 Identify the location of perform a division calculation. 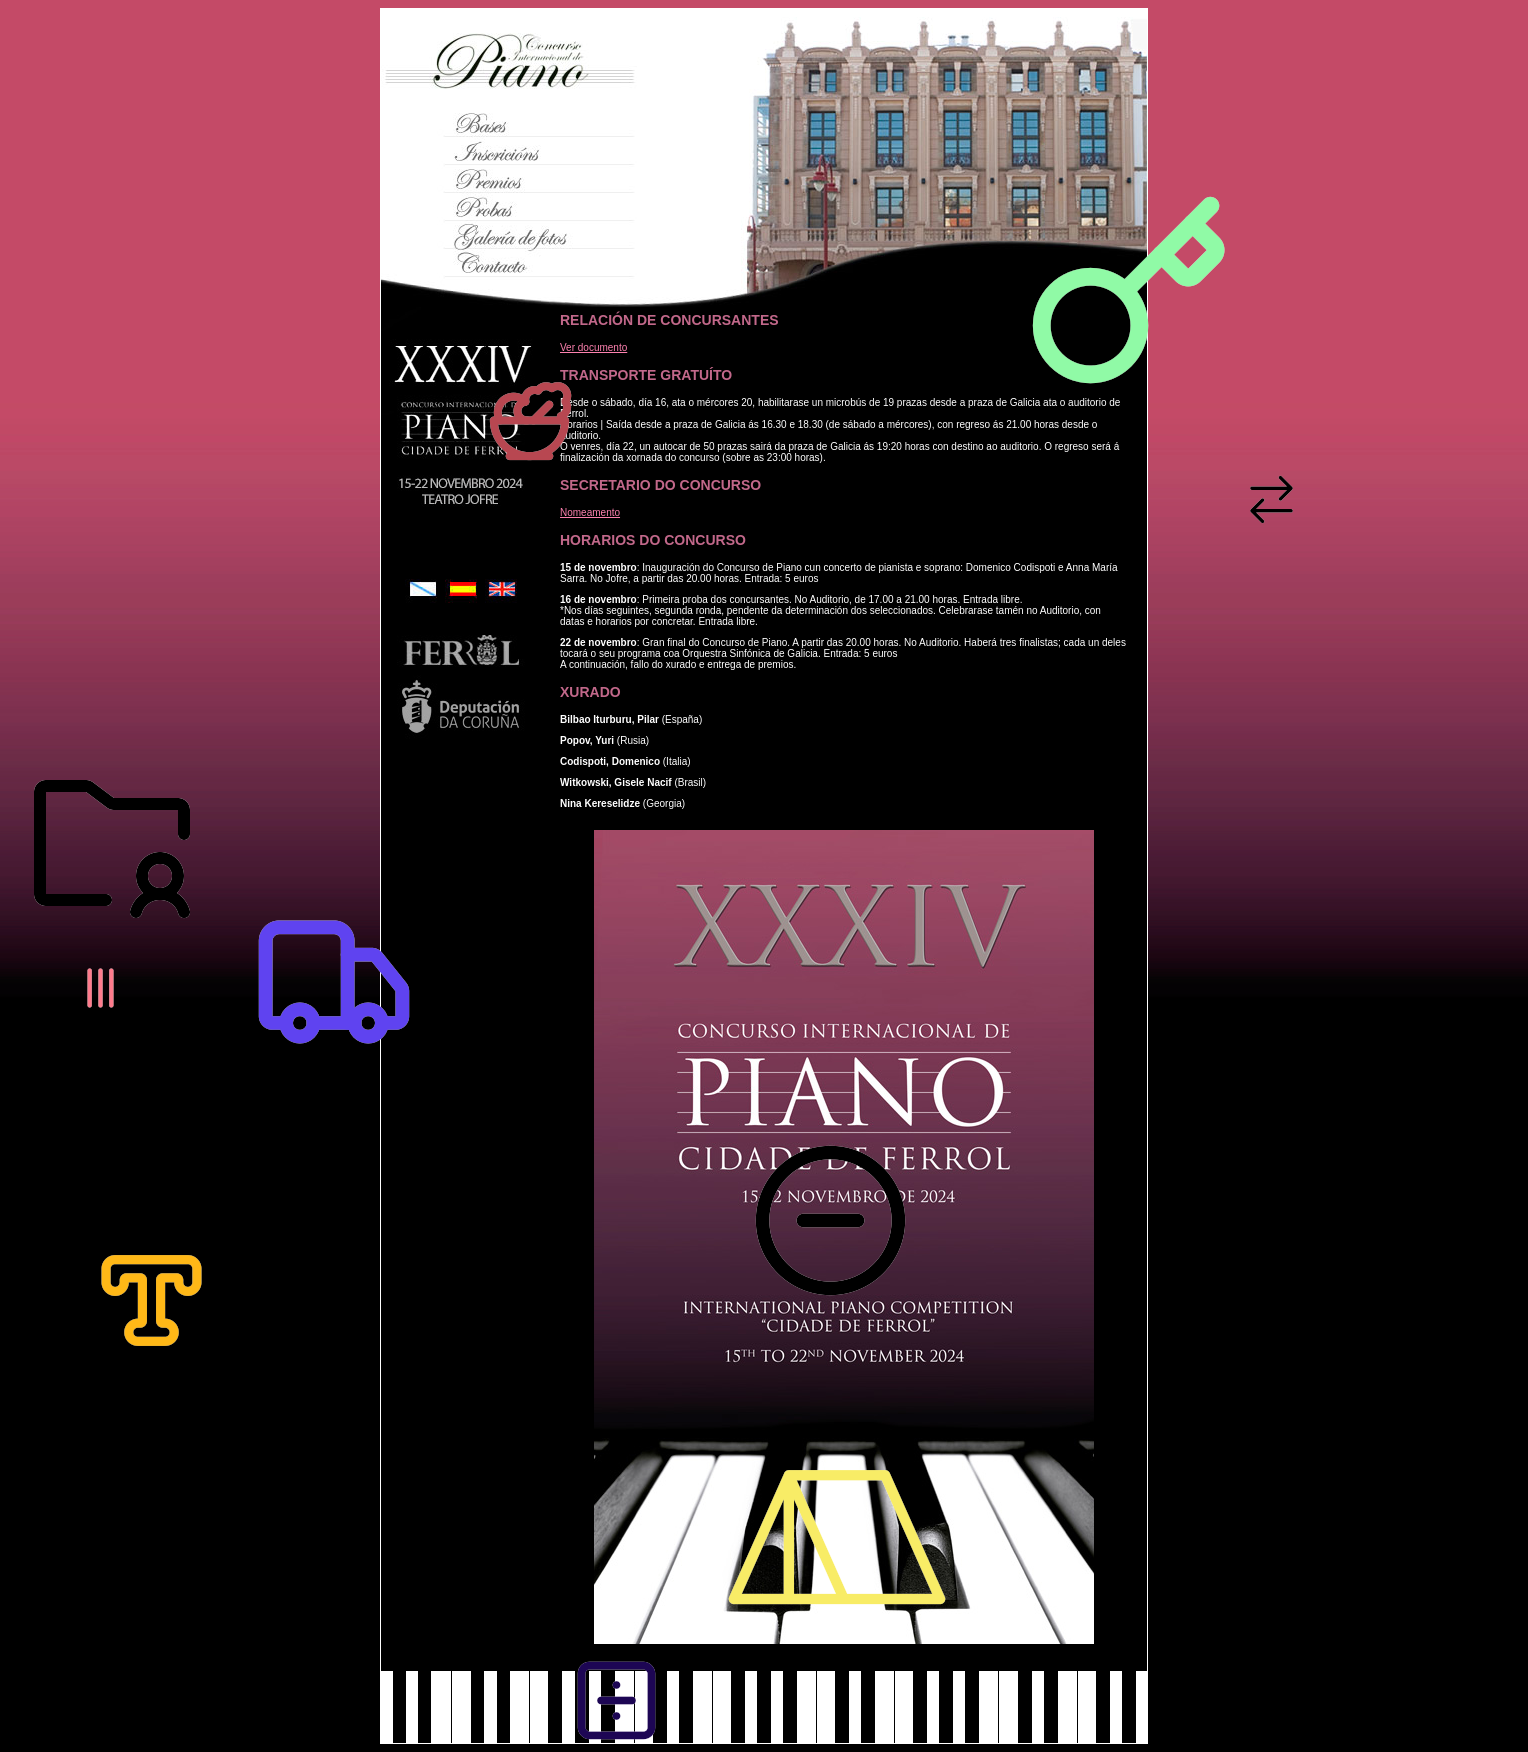
(616, 1700).